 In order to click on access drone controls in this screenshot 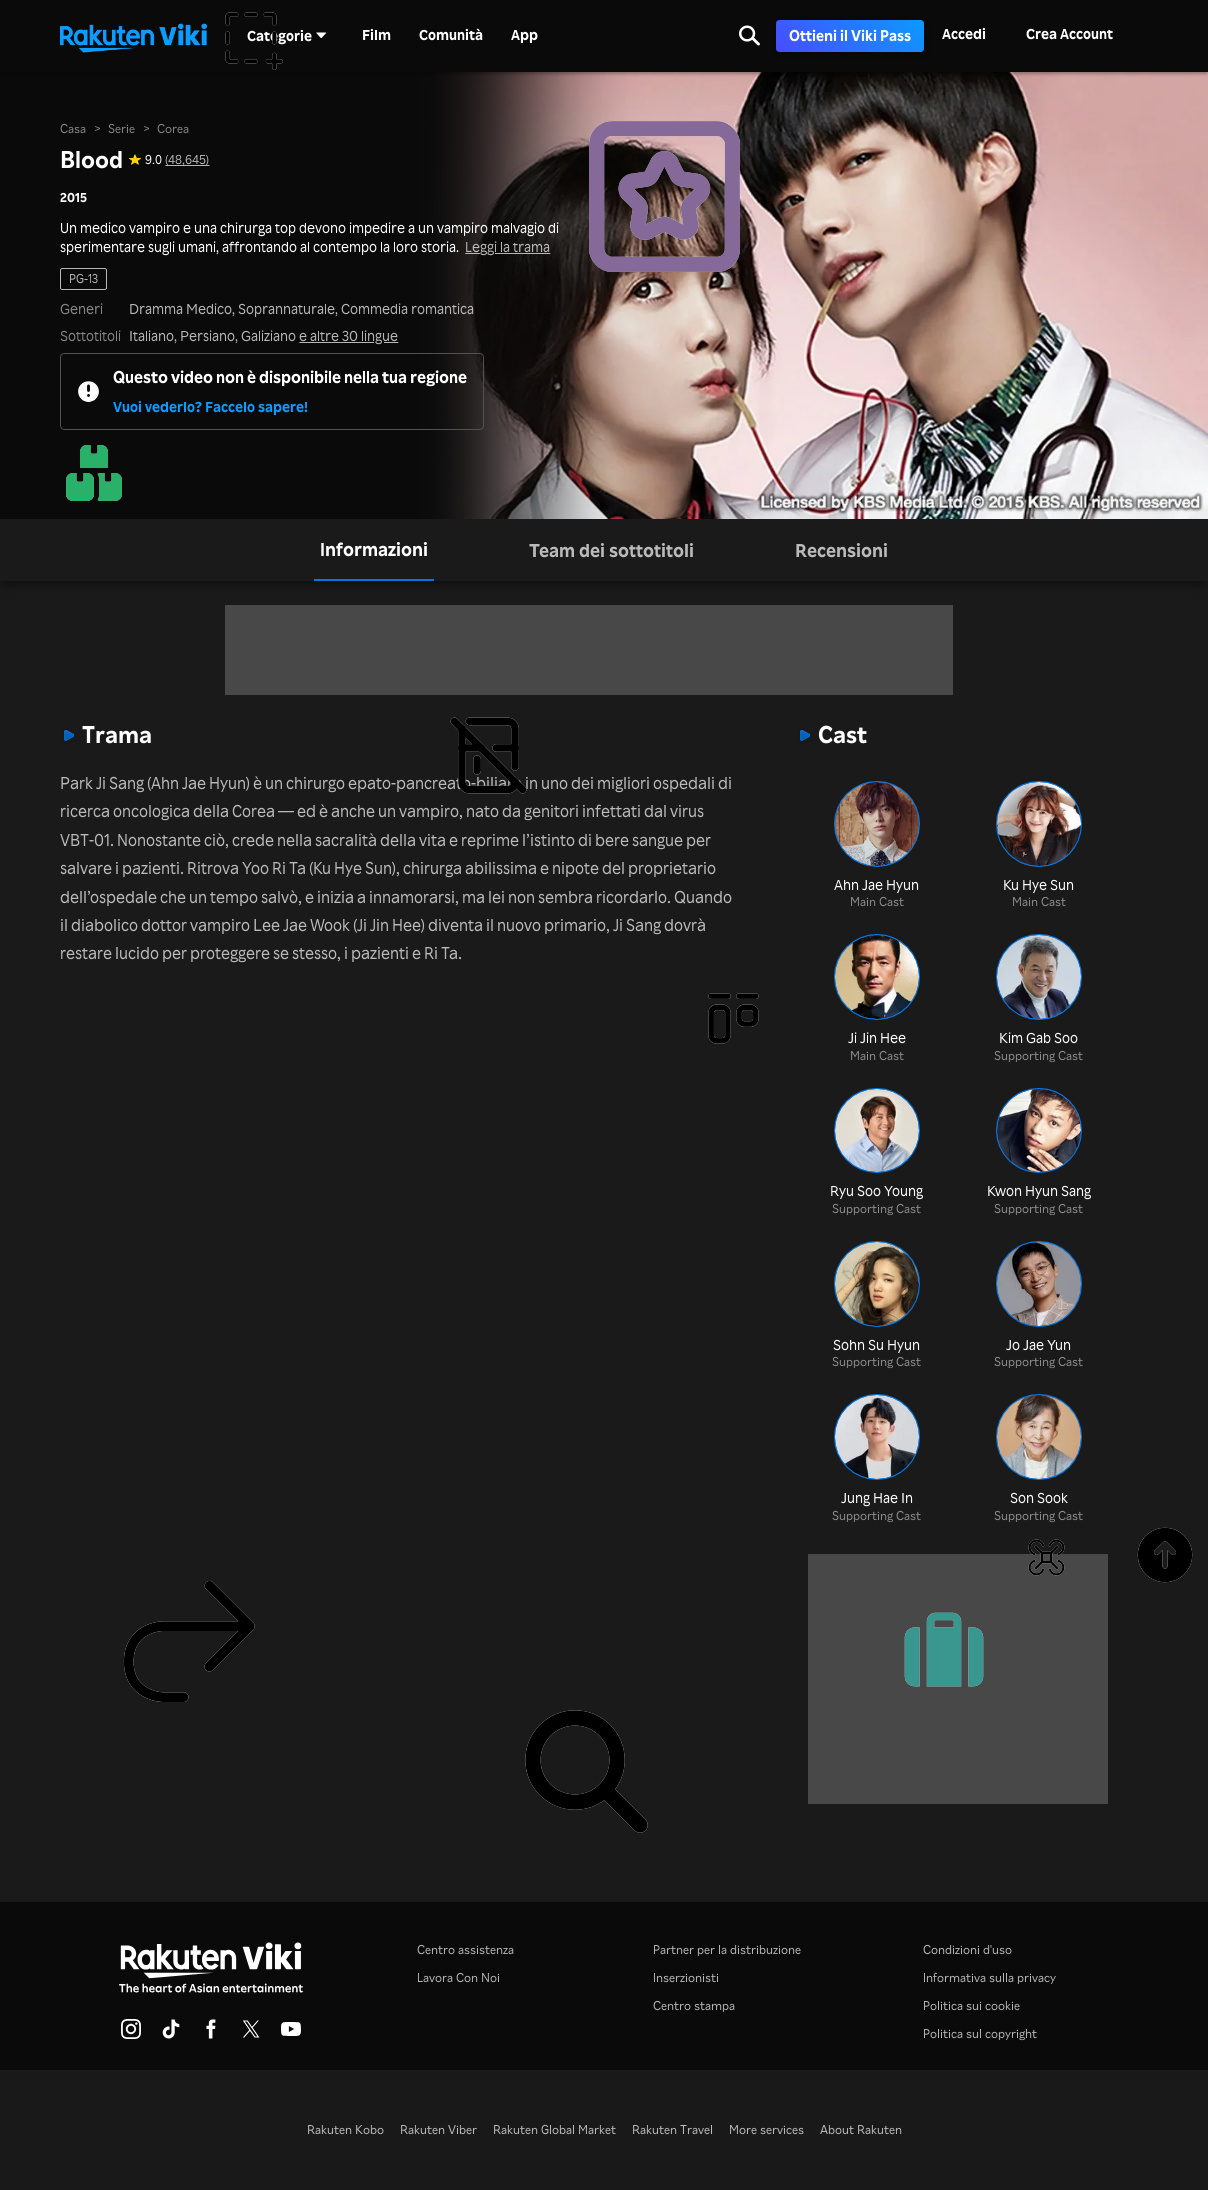, I will do `click(1046, 1557)`.